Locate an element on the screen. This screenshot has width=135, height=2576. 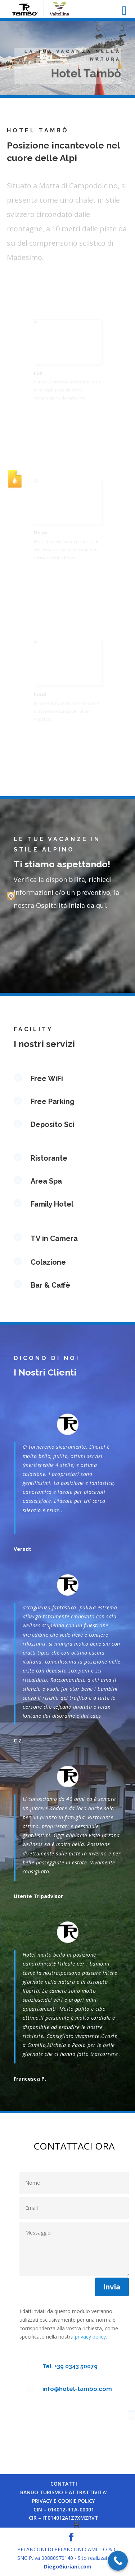
executable application file is located at coordinates (11, 896).